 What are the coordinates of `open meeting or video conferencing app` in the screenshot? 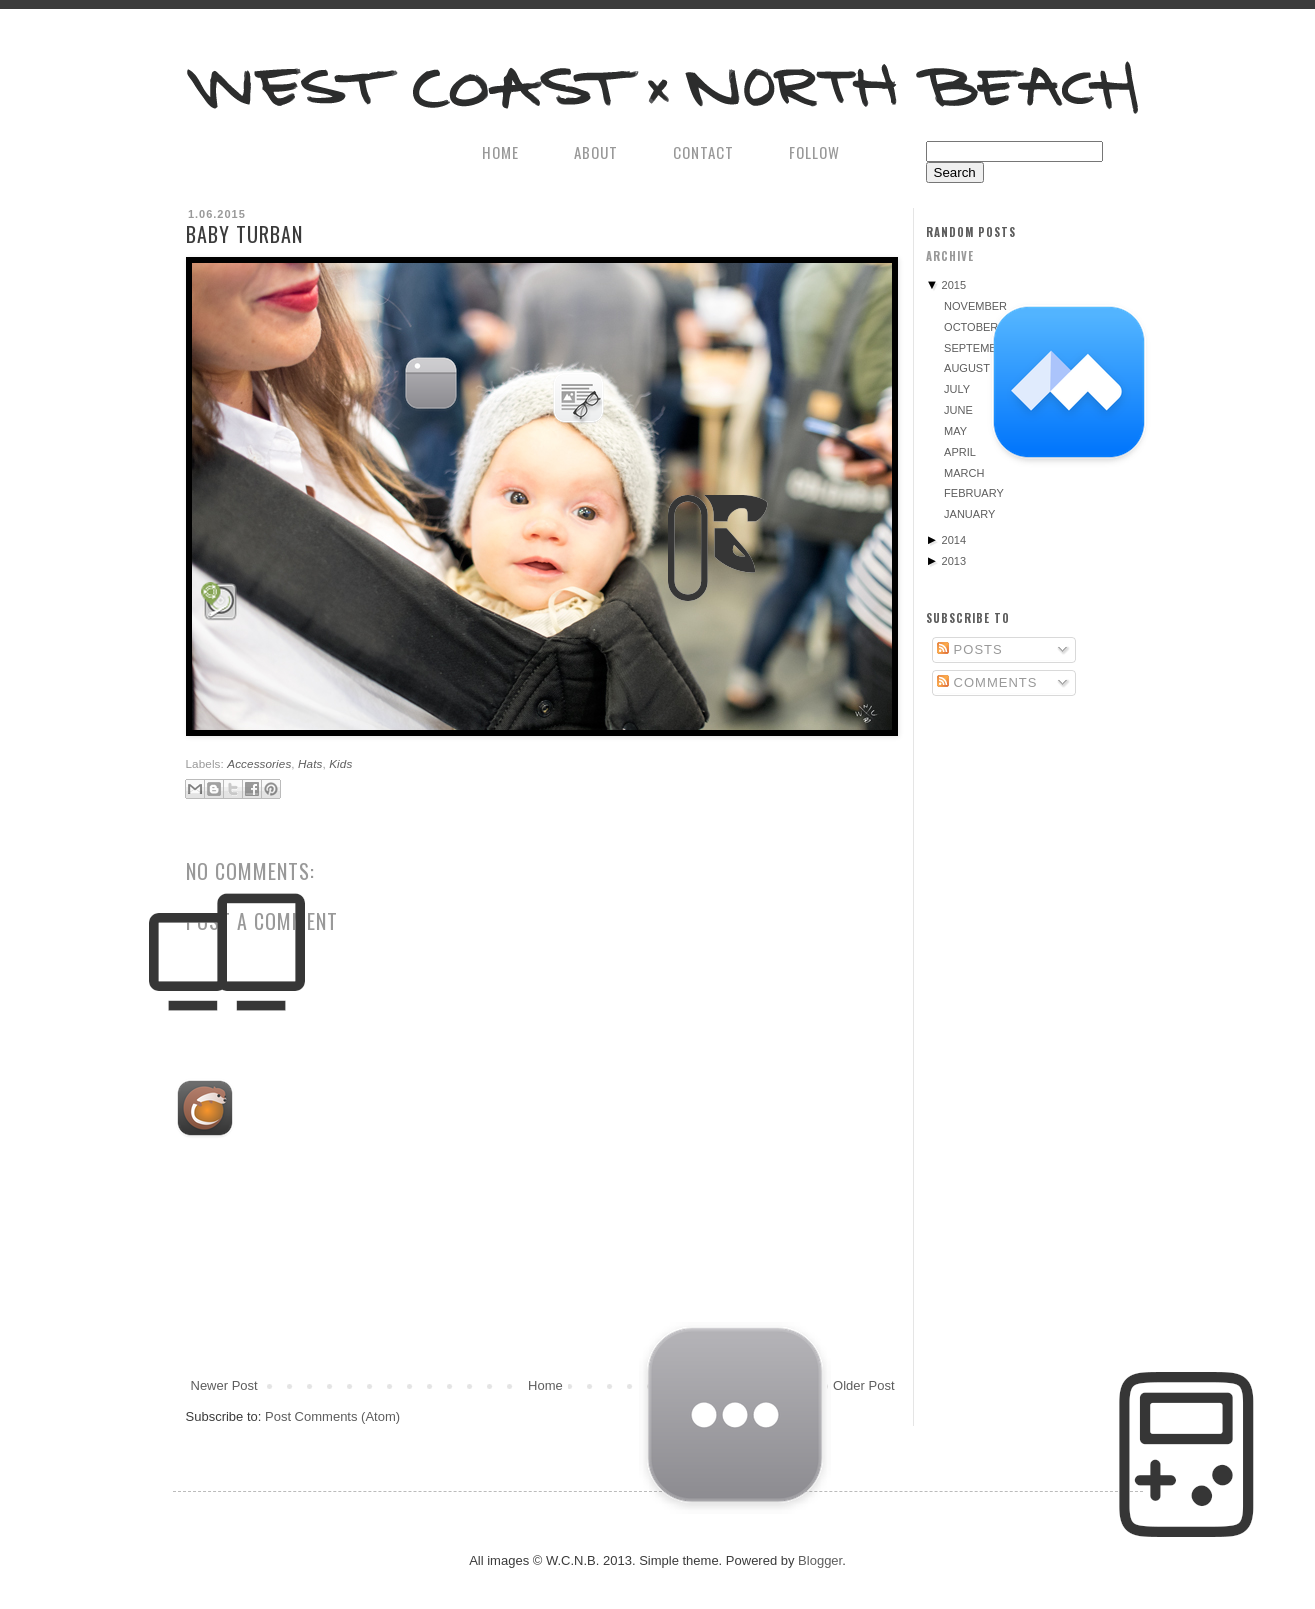 It's located at (1069, 382).